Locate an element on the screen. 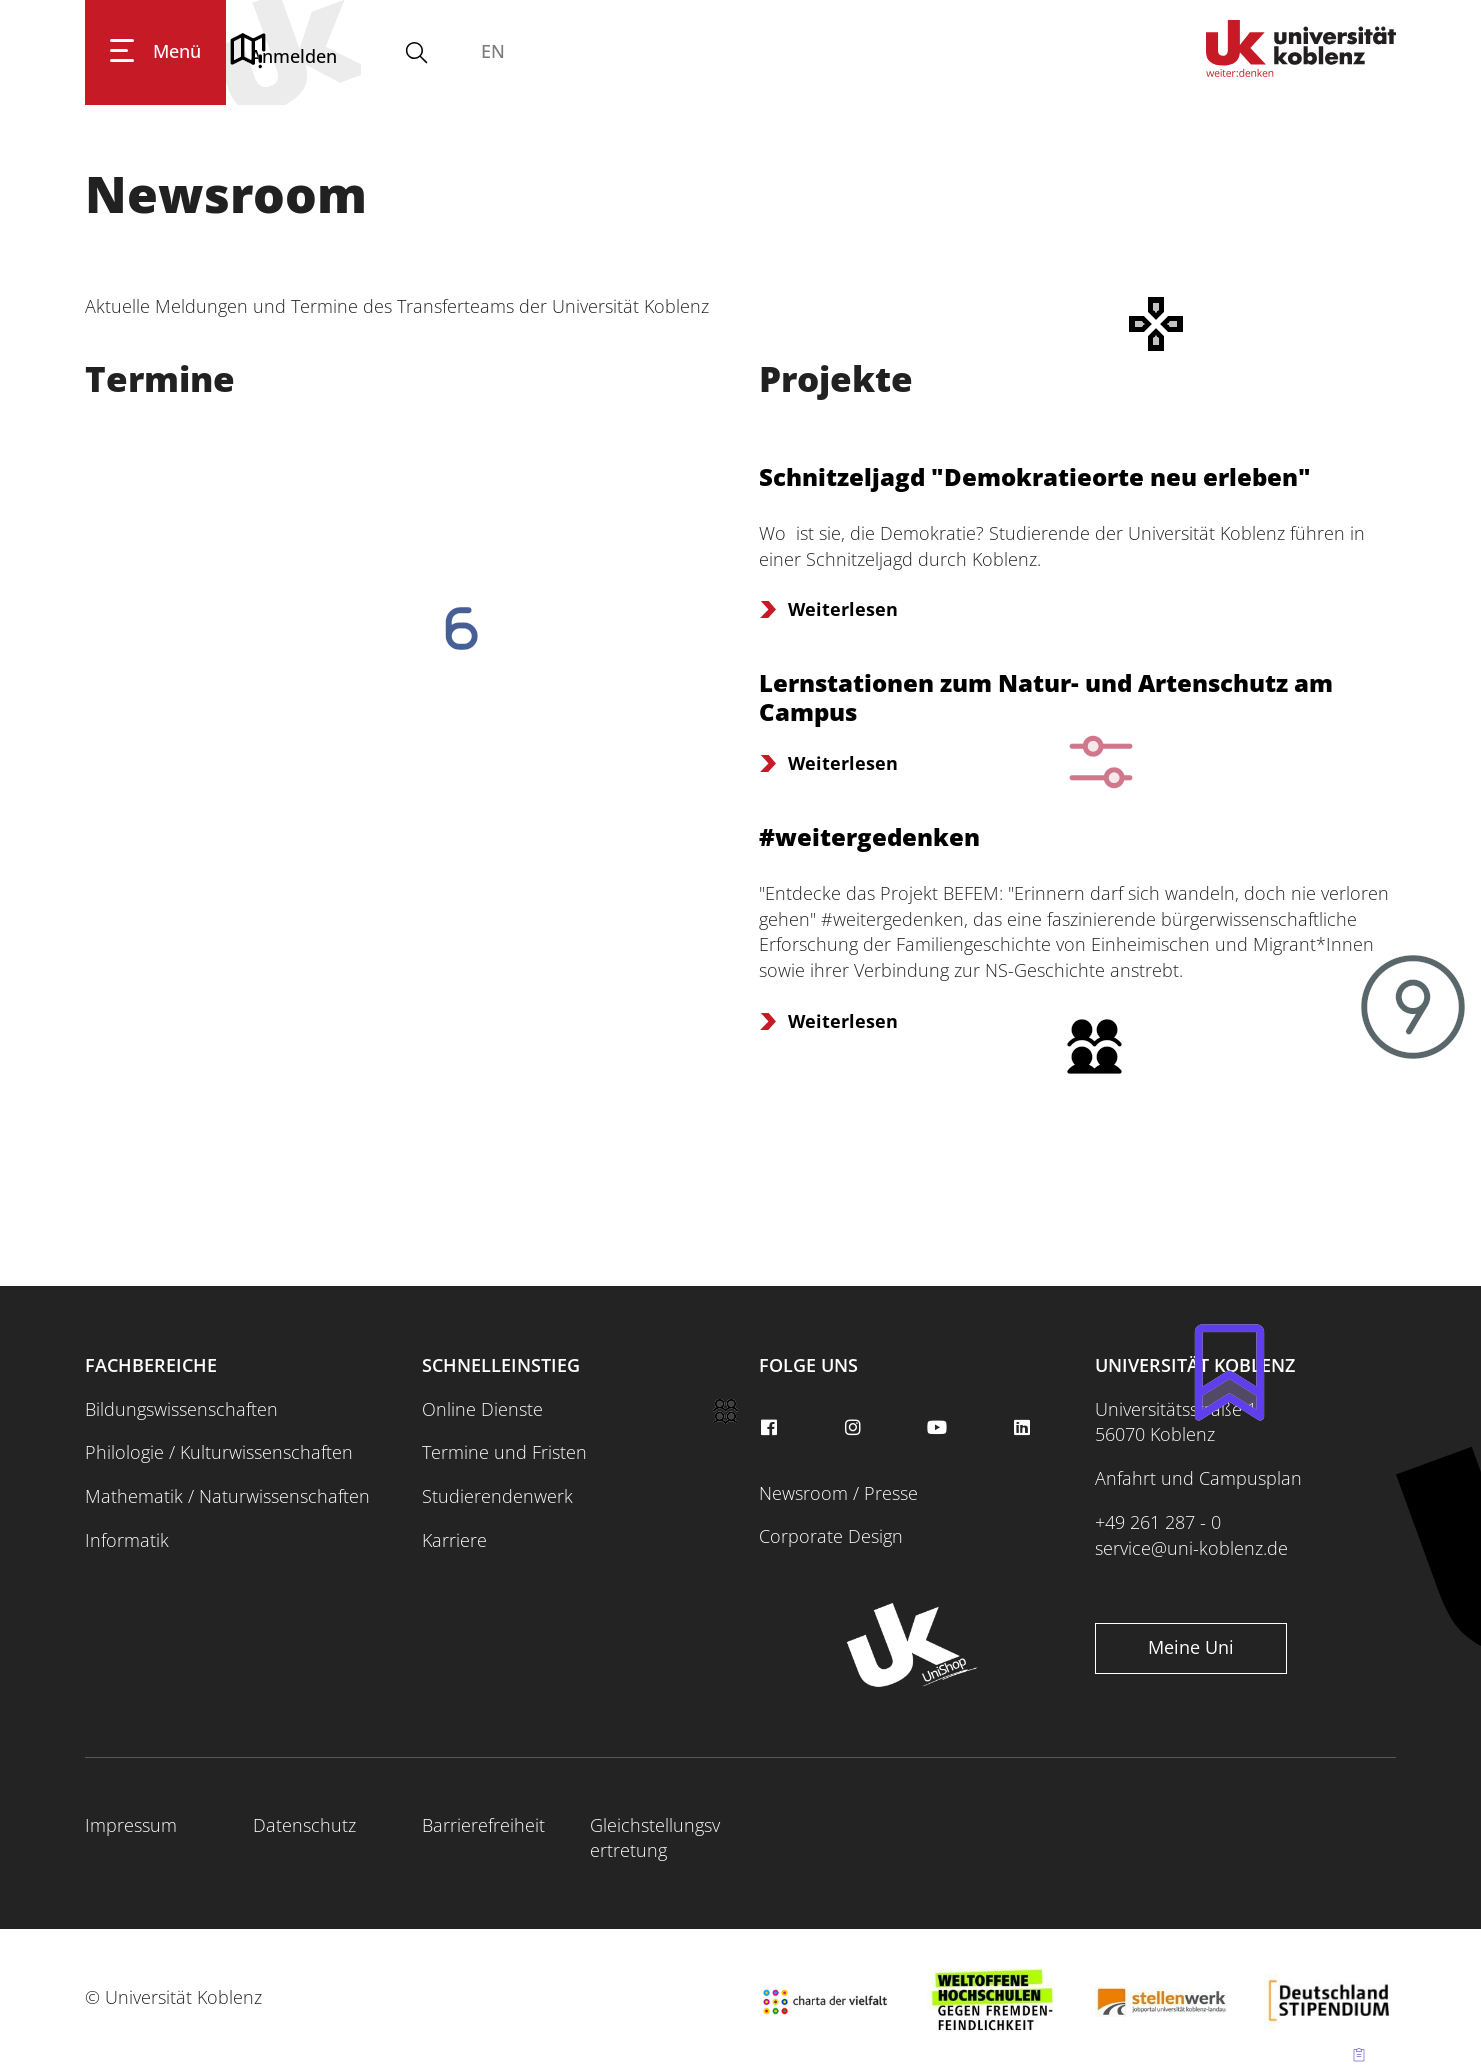 Image resolution: width=1481 pixels, height=2070 pixels. access games or gaming section is located at coordinates (1156, 324).